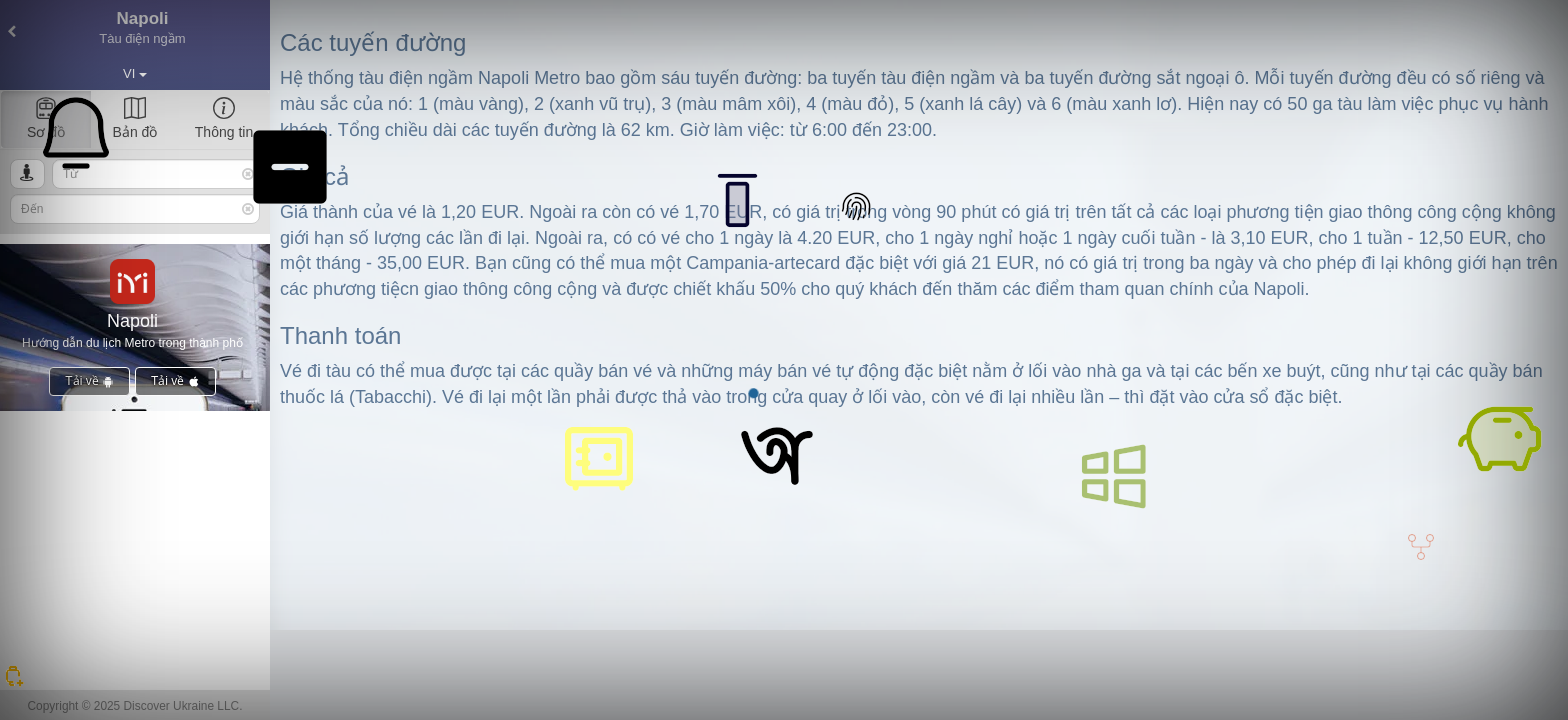  Describe the element at coordinates (1421, 547) in the screenshot. I see `fork a repository or branch` at that location.